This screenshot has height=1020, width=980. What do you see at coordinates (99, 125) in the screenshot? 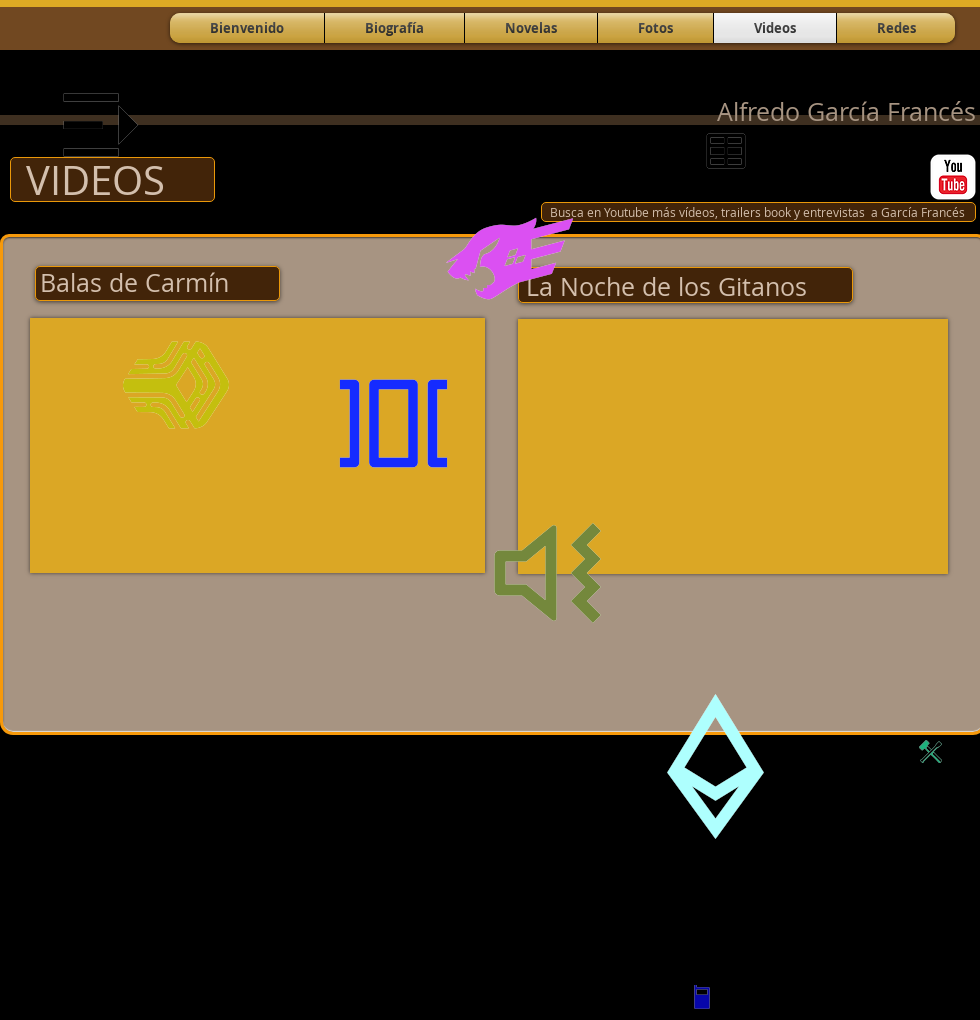
I see `expand or unfold a navigation menu` at bounding box center [99, 125].